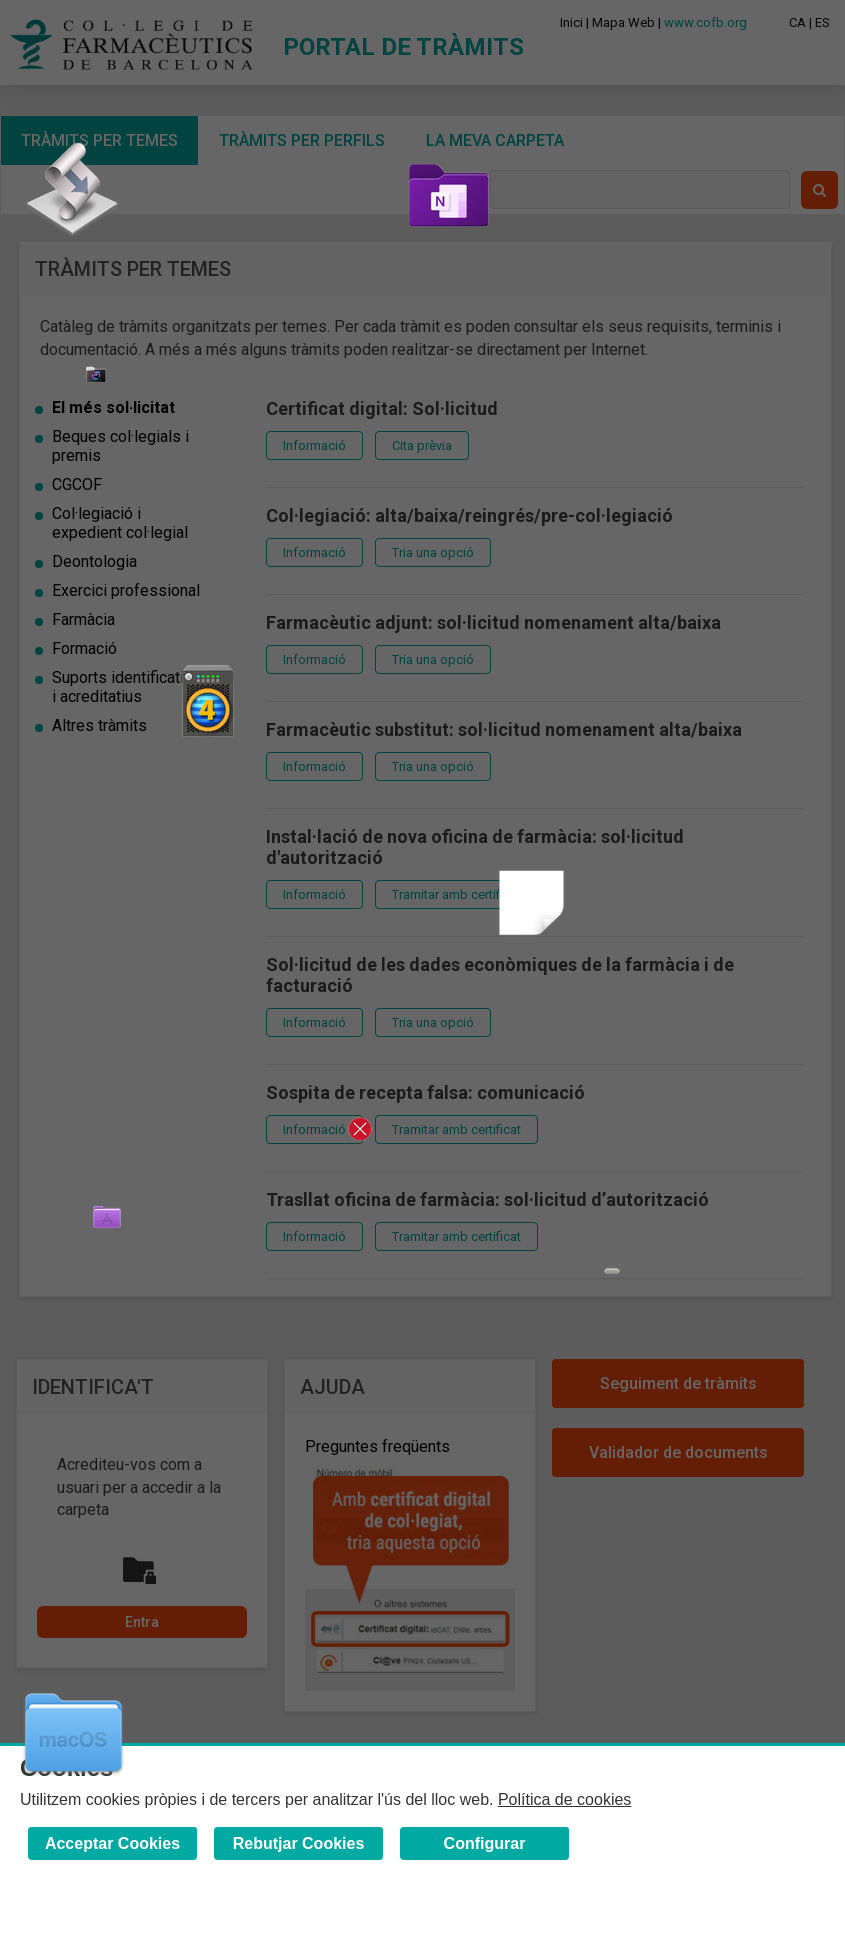 The width and height of the screenshot is (845, 1946). What do you see at coordinates (448, 197) in the screenshot?
I see `open folder containing Microsoft OneNote files` at bounding box center [448, 197].